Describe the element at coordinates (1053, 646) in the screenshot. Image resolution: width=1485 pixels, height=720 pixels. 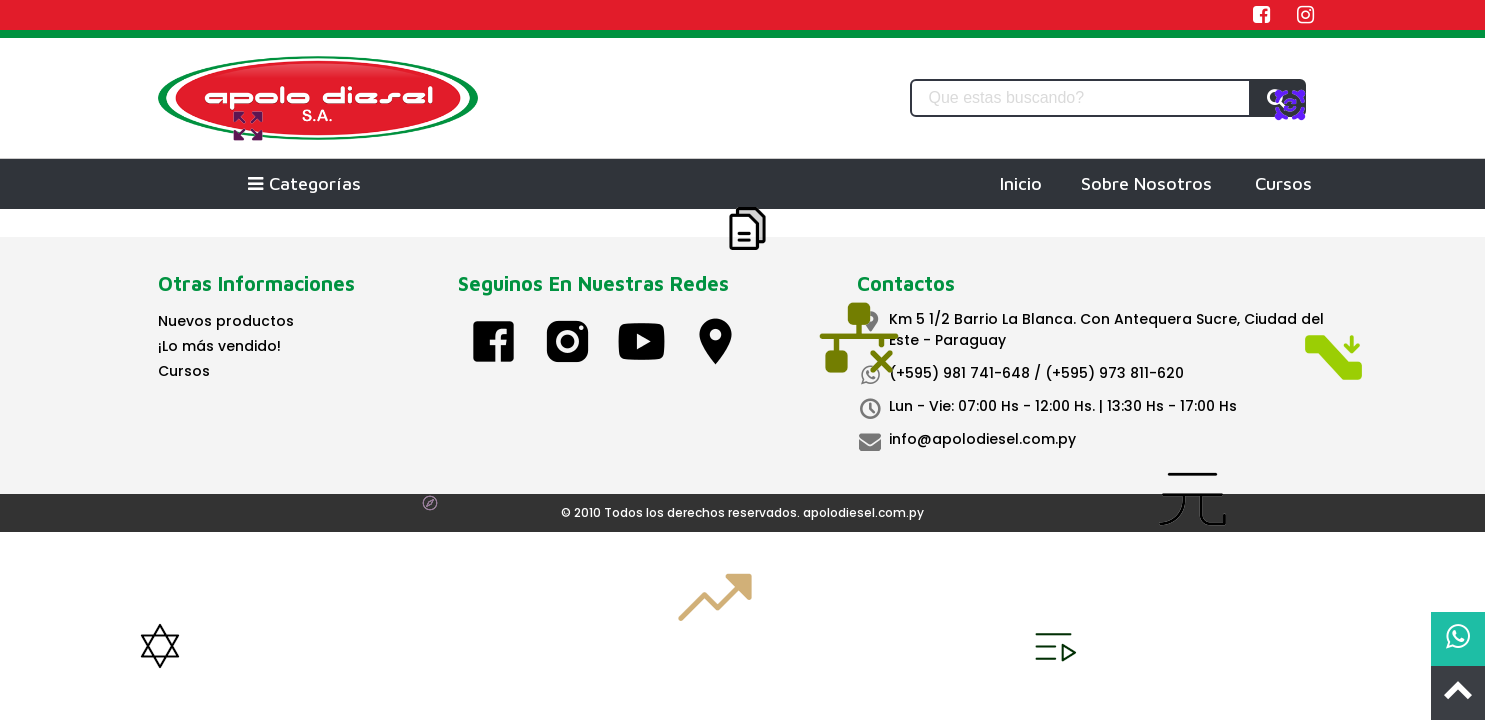
I see `view media queue or playlist` at that location.